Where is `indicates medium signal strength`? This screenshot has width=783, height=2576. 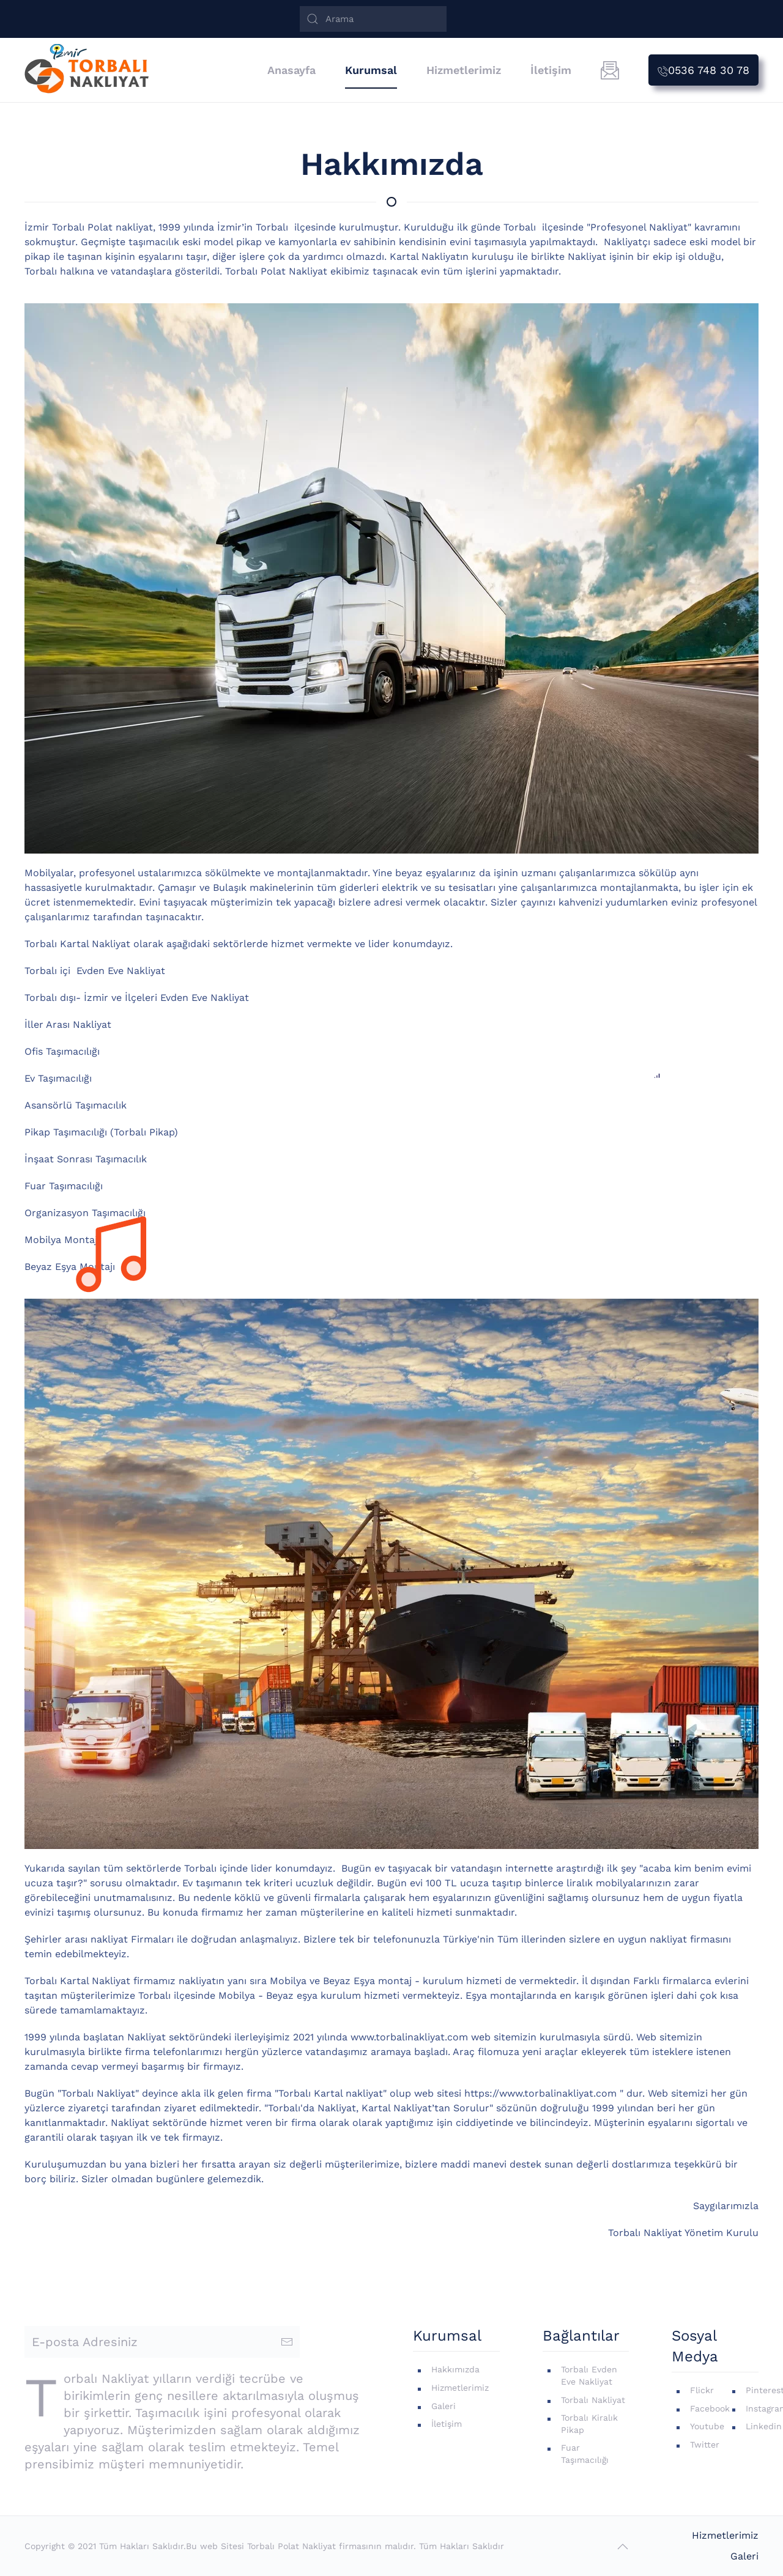
indicates medium signal strength is located at coordinates (659, 1074).